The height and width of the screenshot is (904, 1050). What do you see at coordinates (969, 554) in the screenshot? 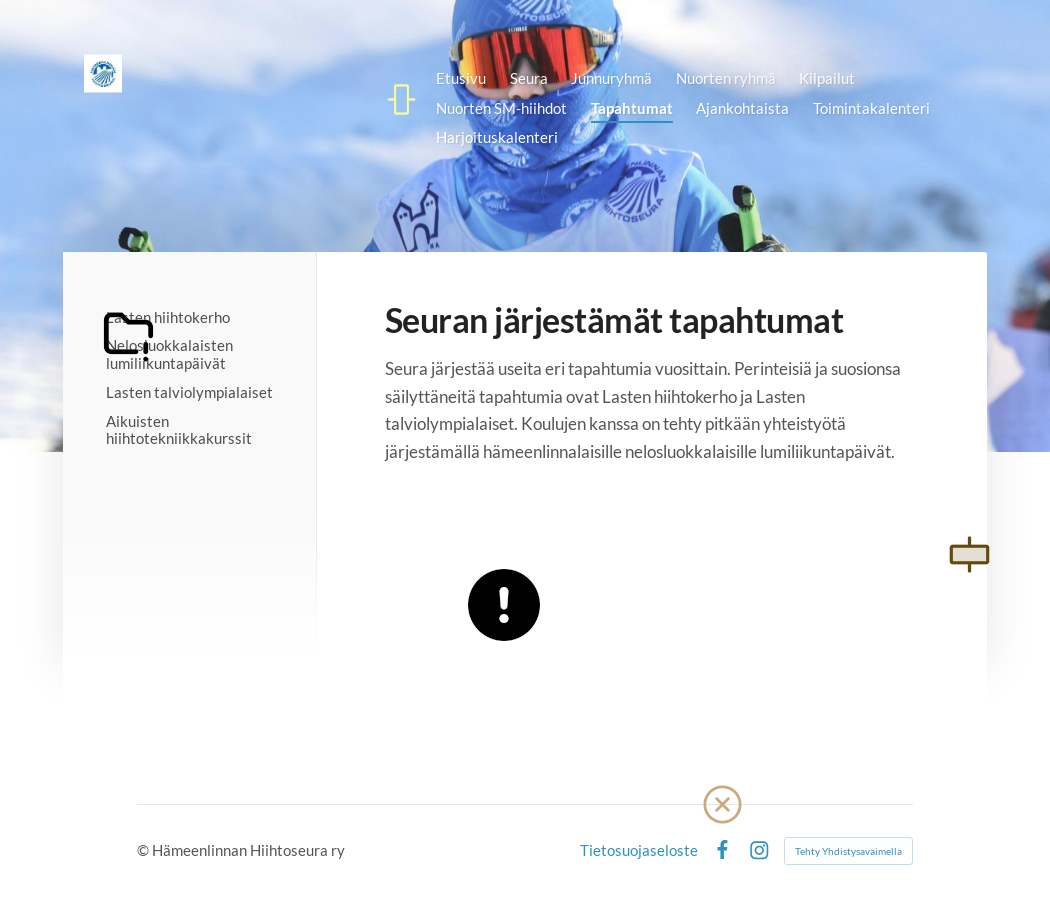
I see `center align object horizontally` at bounding box center [969, 554].